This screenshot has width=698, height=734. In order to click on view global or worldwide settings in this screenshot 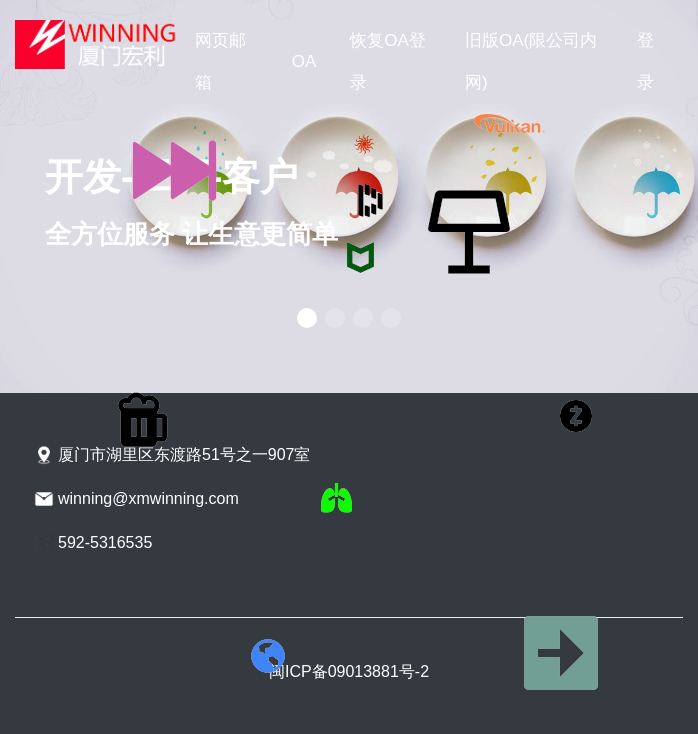, I will do `click(268, 656)`.